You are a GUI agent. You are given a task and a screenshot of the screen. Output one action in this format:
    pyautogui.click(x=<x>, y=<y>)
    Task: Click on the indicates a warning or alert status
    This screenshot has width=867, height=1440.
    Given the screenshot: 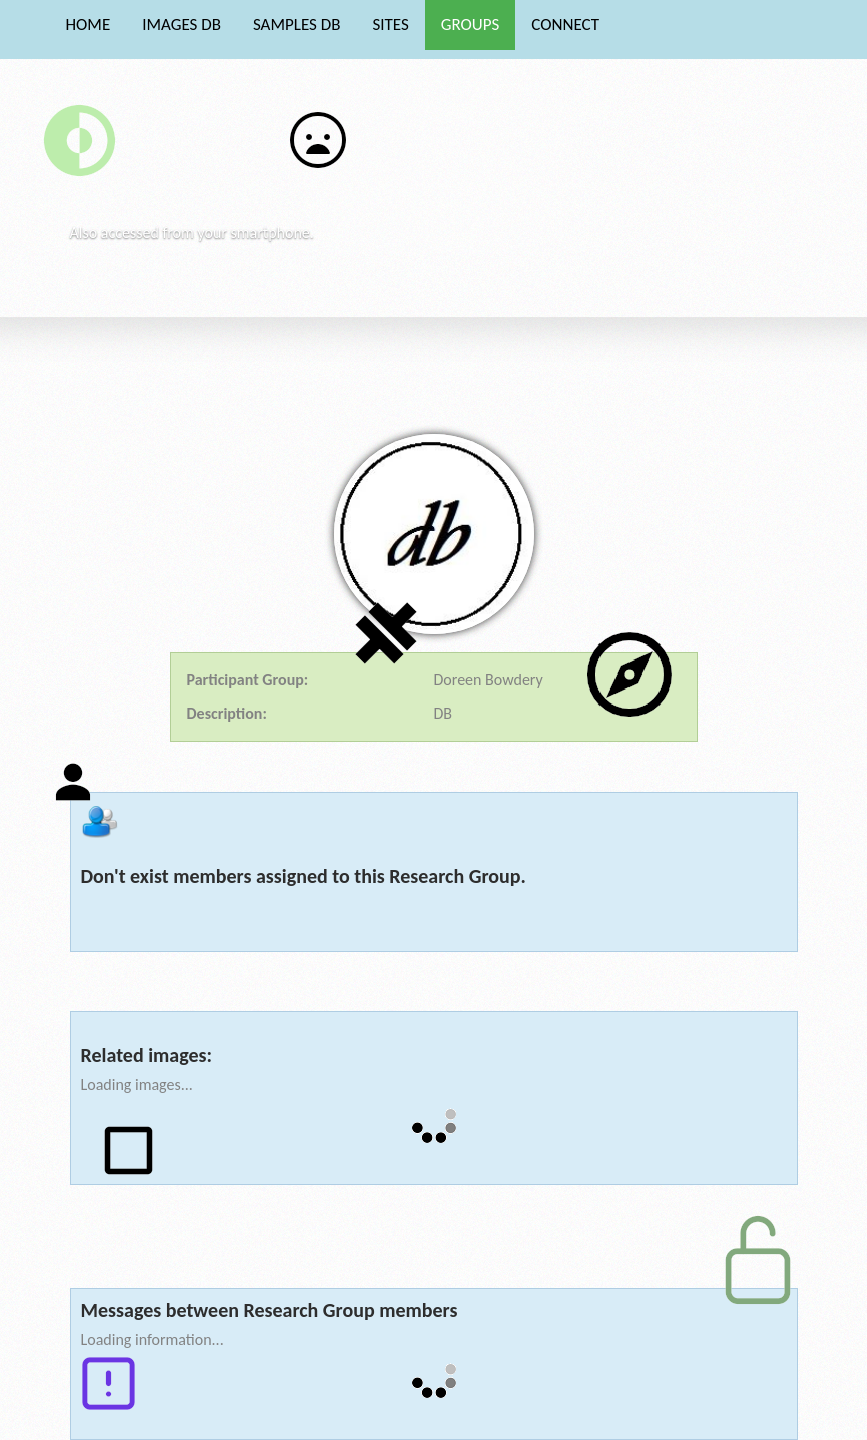 What is the action you would take?
    pyautogui.click(x=108, y=1383)
    